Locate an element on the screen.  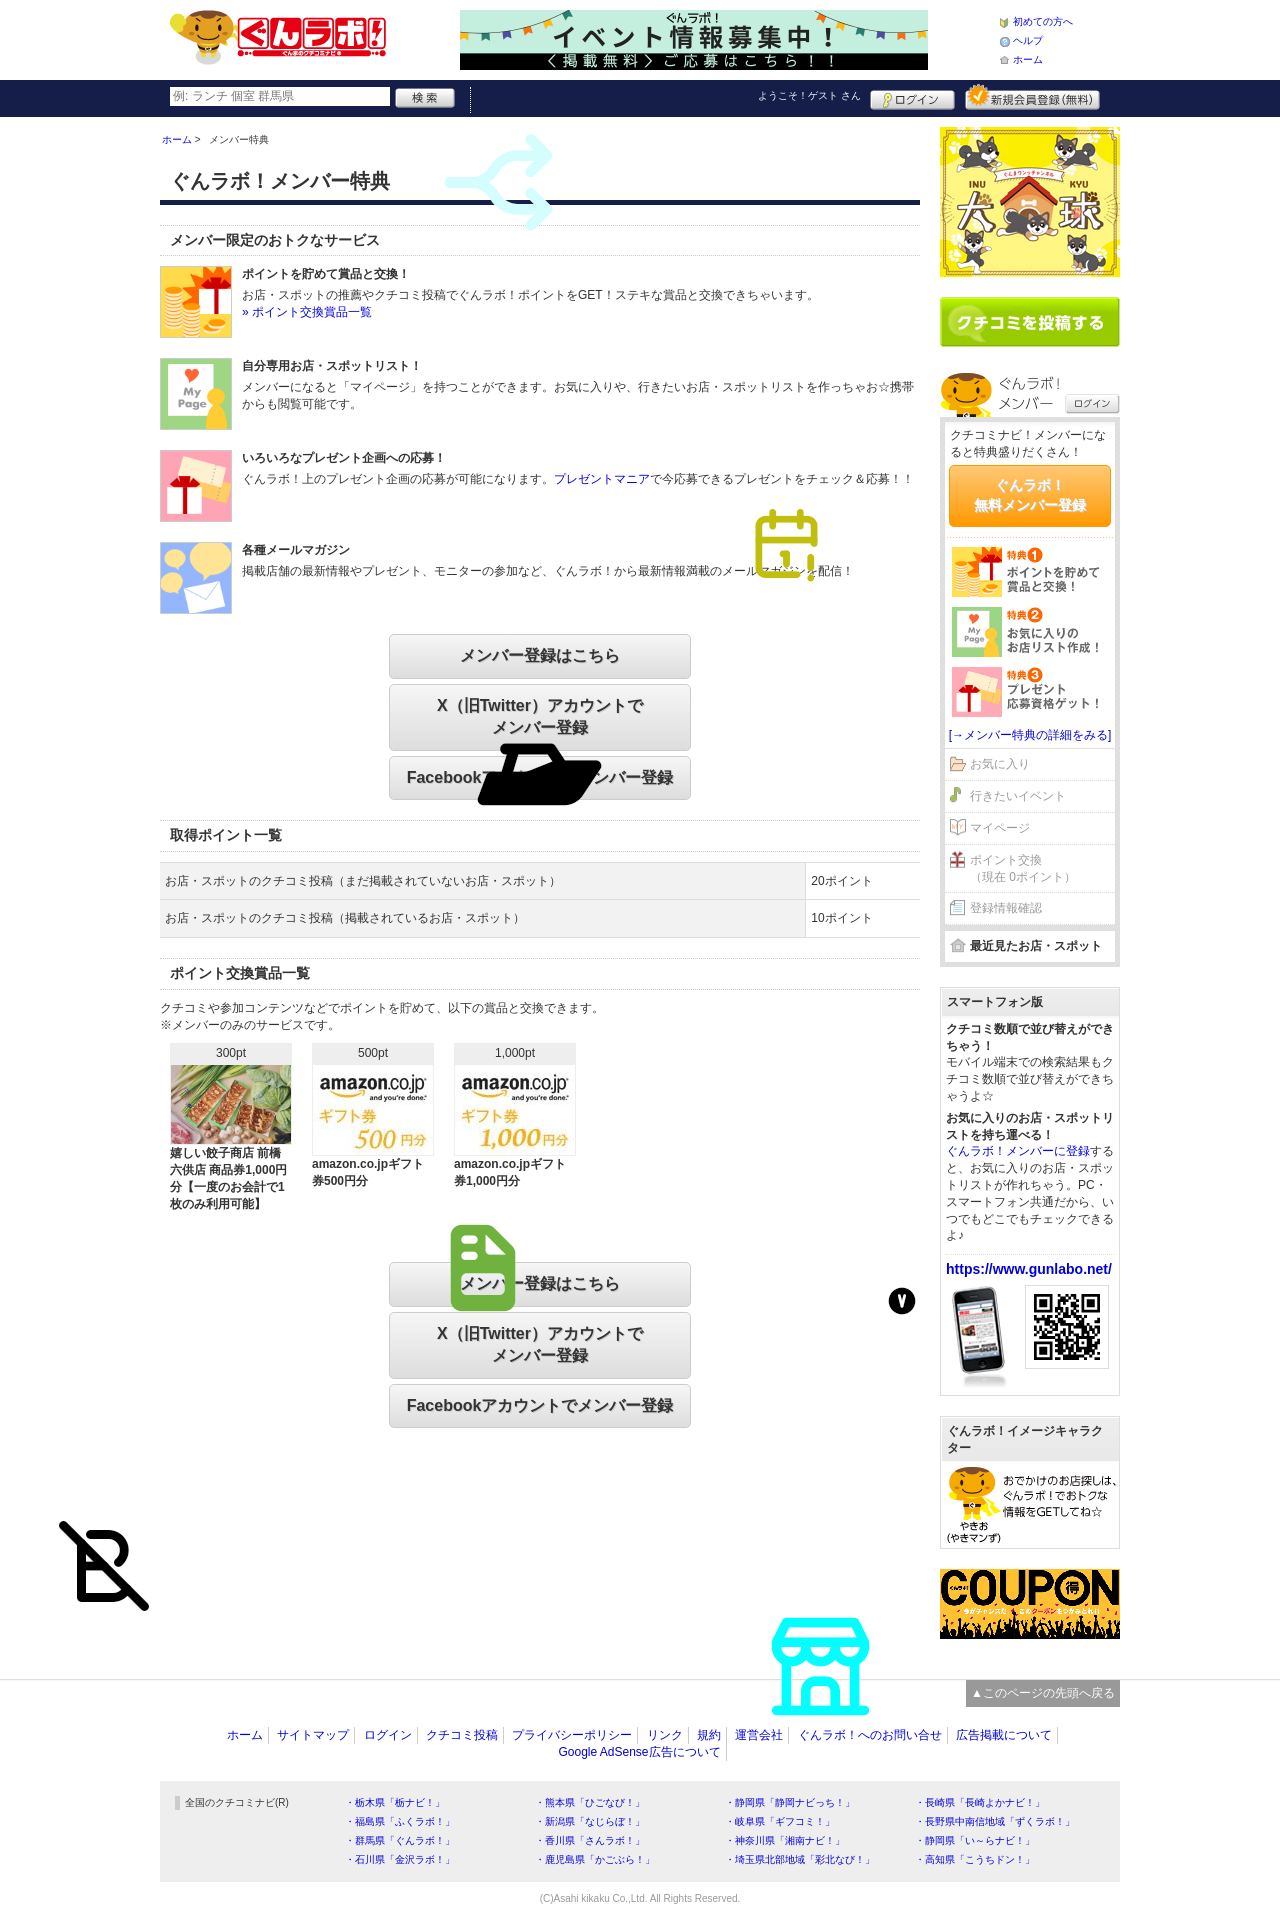
access boat rental or marina services is located at coordinates (539, 771).